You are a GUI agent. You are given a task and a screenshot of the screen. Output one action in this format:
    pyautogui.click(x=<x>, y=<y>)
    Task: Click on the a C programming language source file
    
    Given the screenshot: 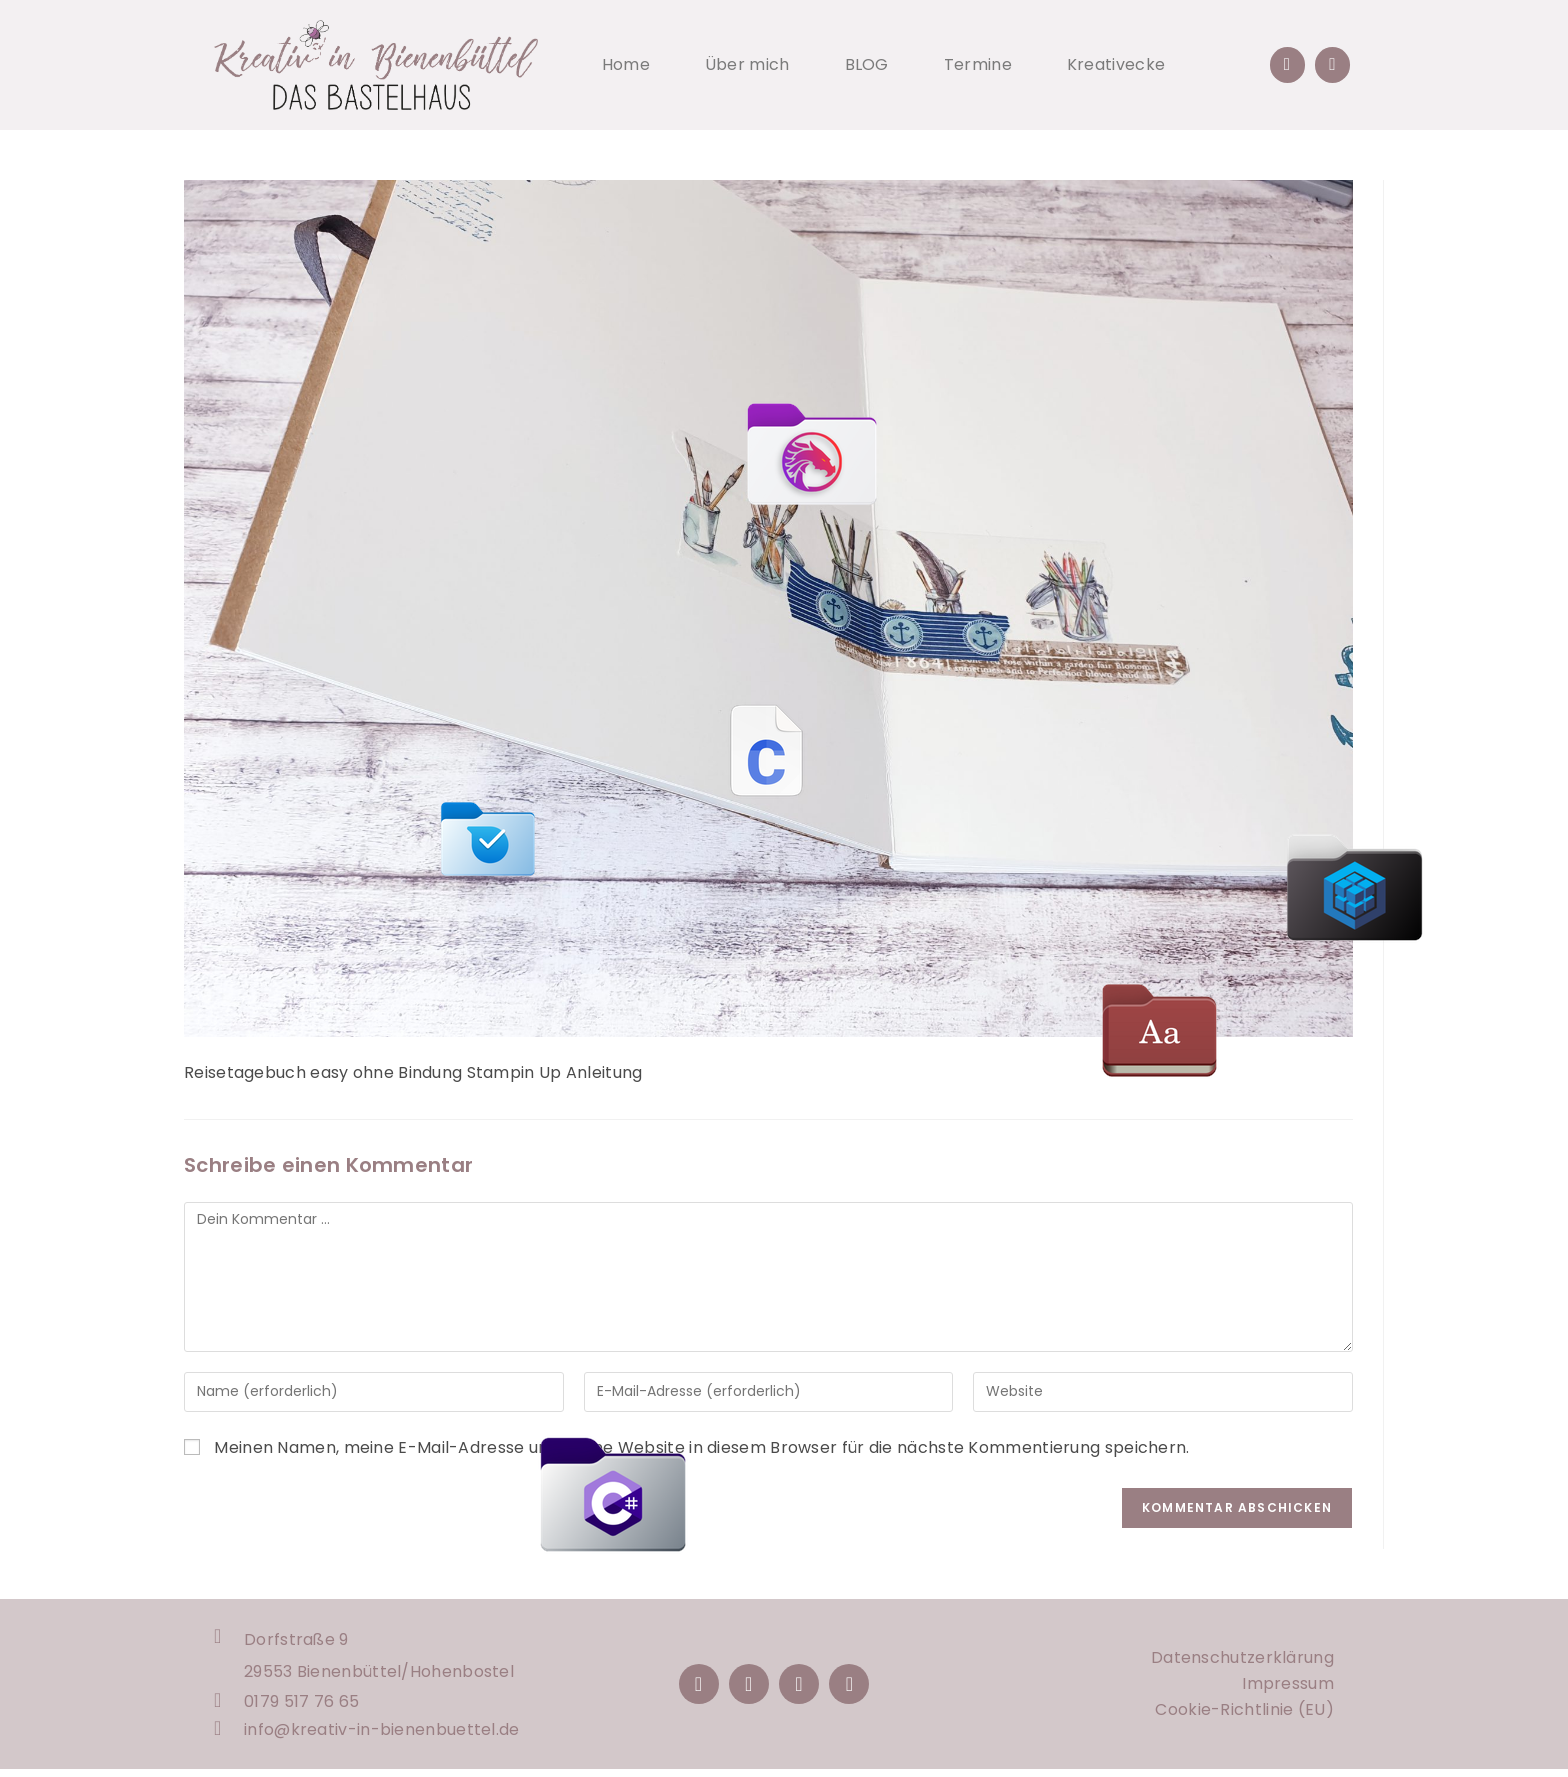 What is the action you would take?
    pyautogui.click(x=766, y=750)
    